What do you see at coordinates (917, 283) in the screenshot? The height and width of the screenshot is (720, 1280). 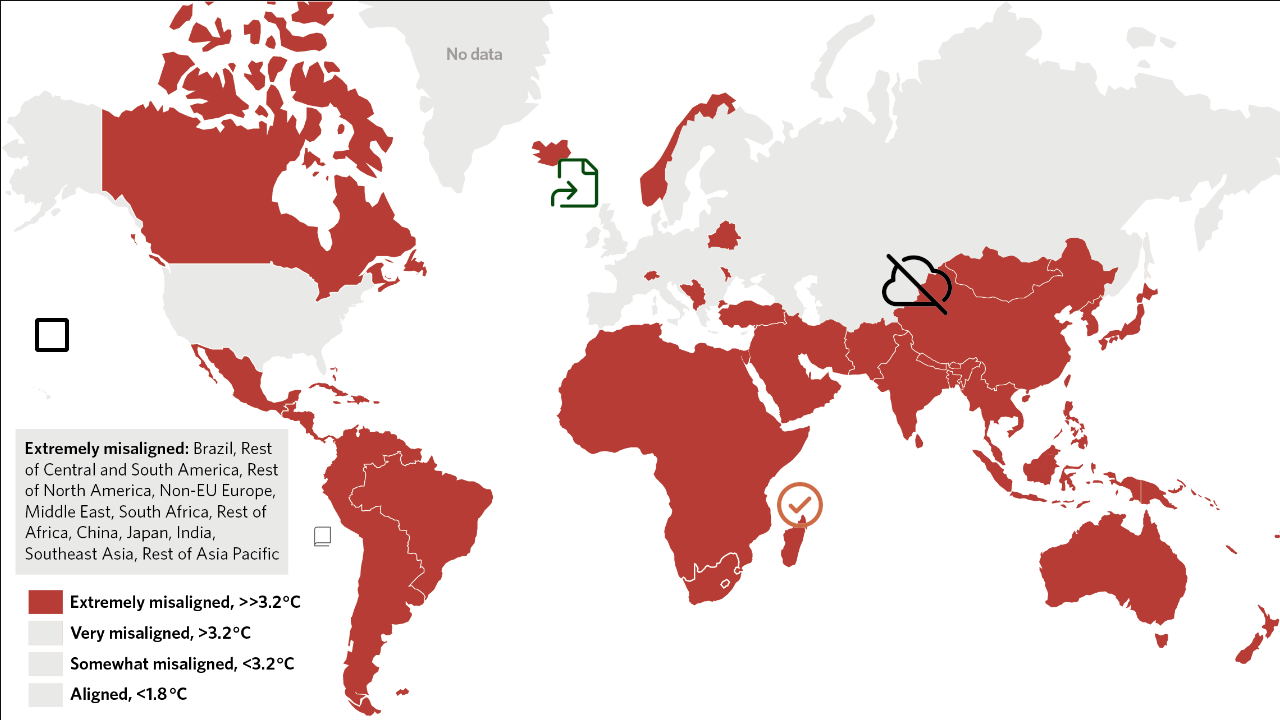 I see `indicates cloud sync is unavailable` at bounding box center [917, 283].